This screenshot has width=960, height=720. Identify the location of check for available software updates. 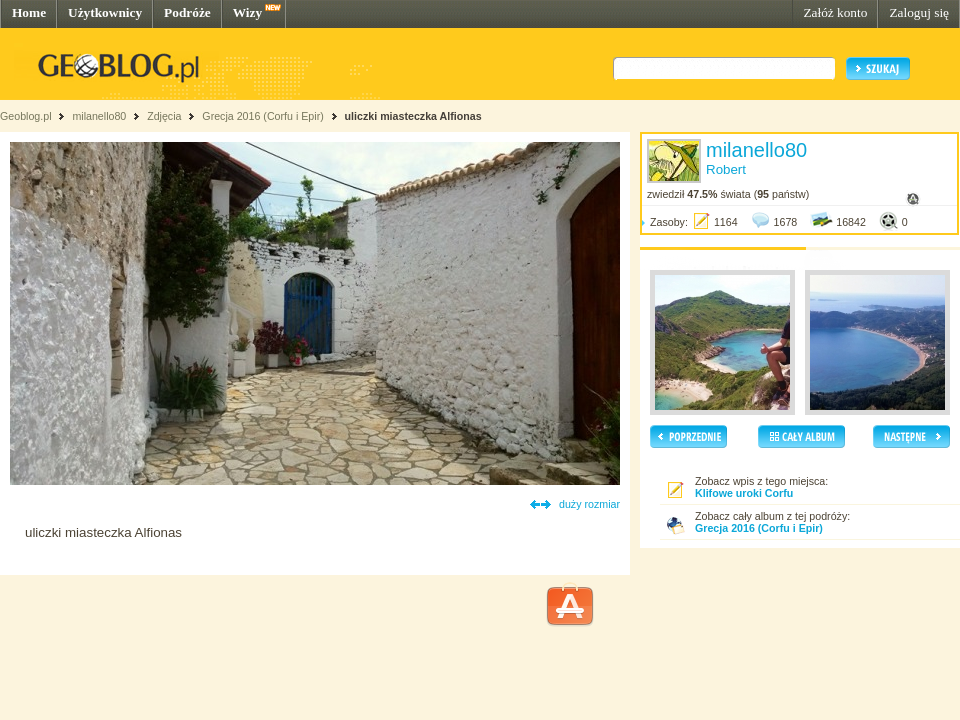
(913, 199).